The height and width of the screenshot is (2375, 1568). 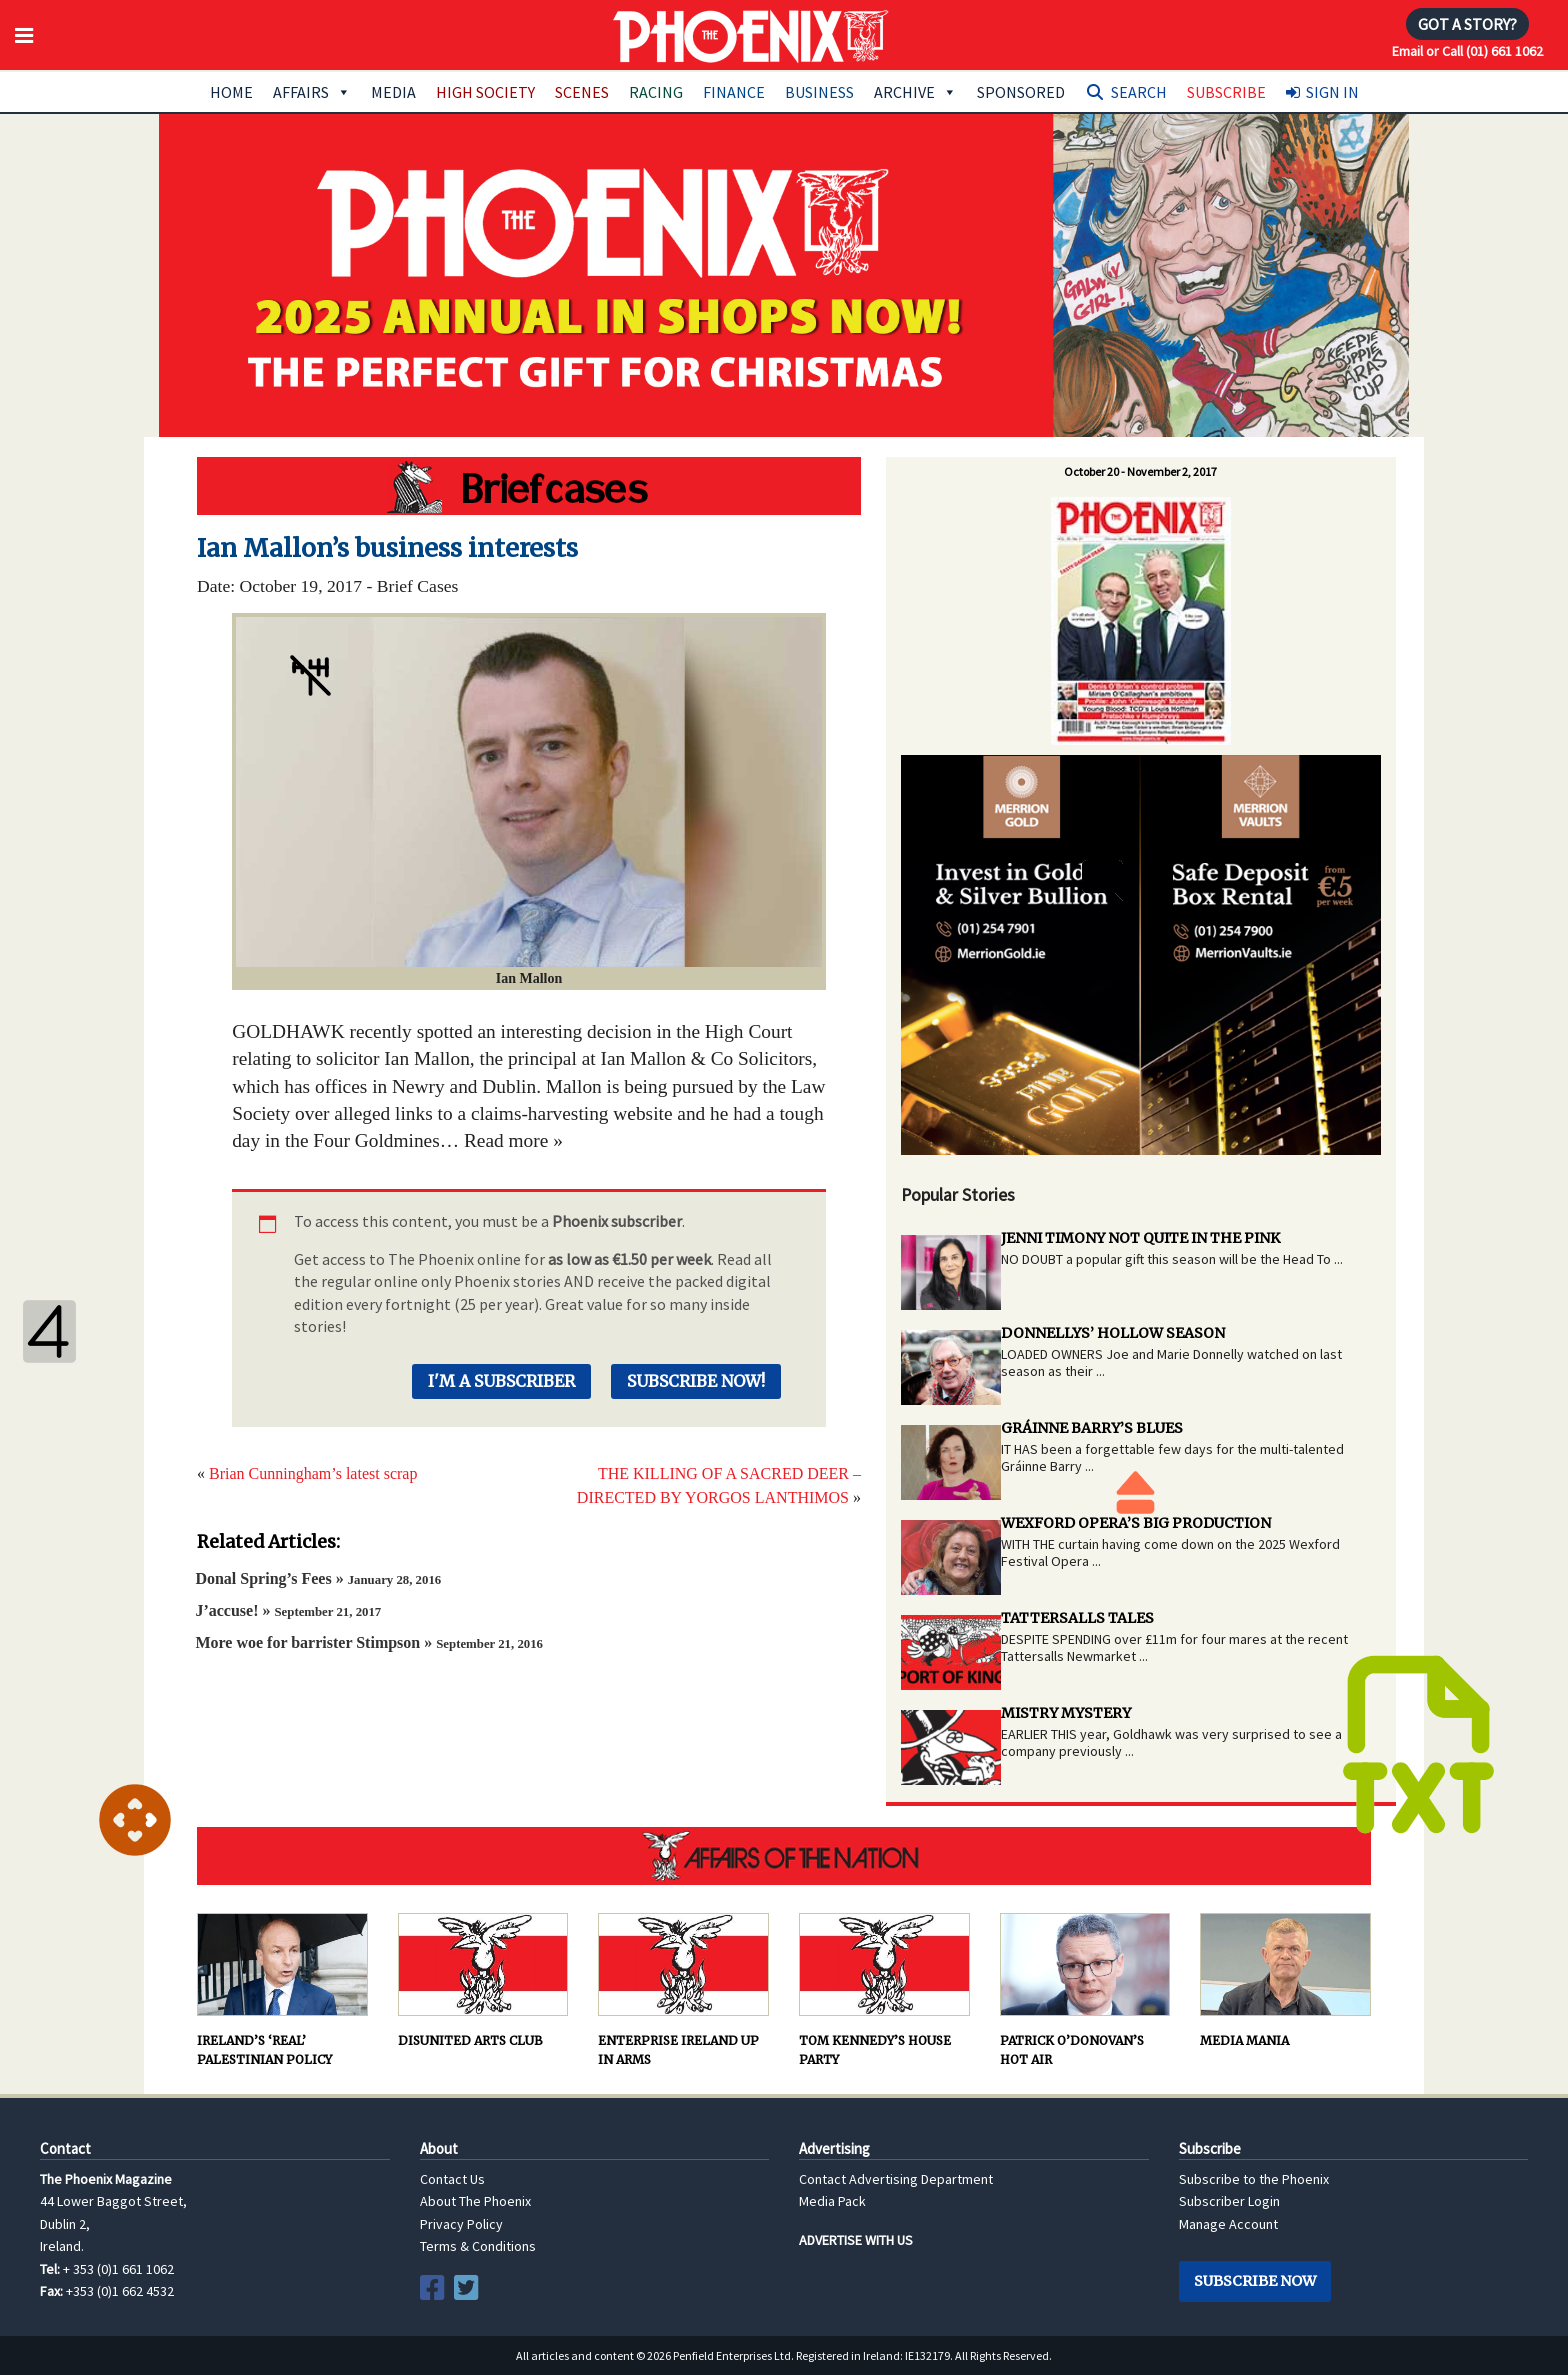 What do you see at coordinates (1135, 1492) in the screenshot?
I see `eject media or disc from player` at bounding box center [1135, 1492].